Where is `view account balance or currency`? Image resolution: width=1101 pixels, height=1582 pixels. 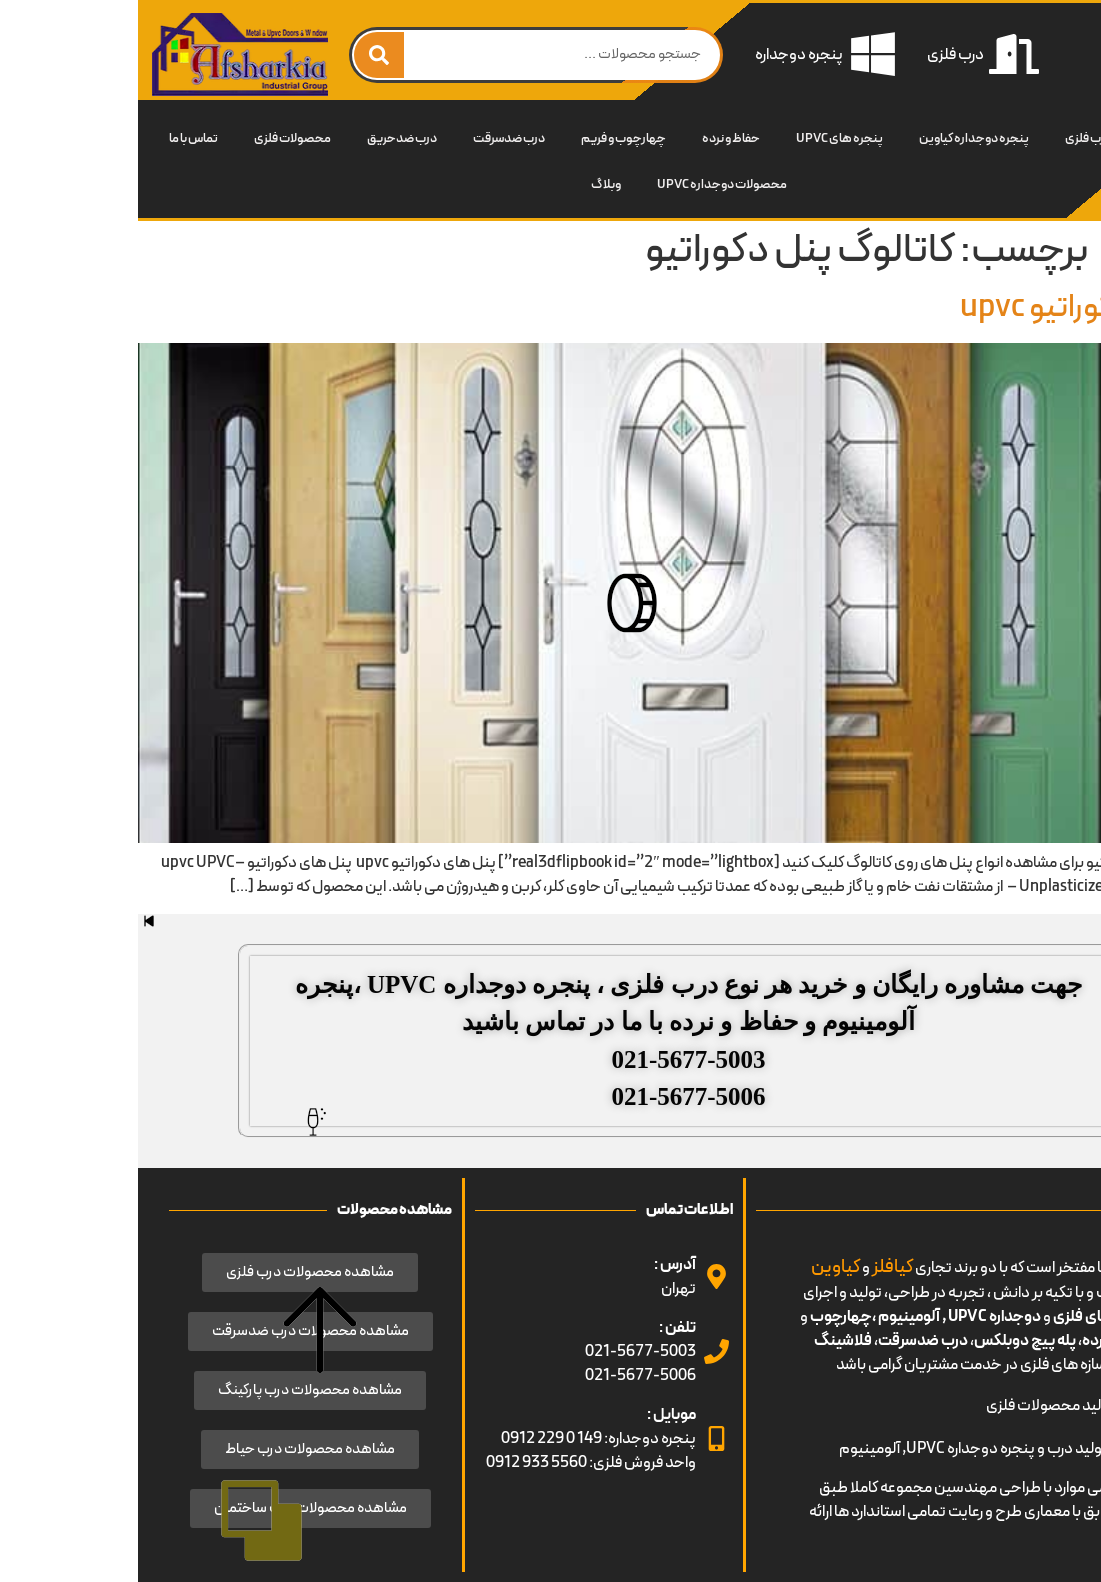 view account balance or currency is located at coordinates (632, 603).